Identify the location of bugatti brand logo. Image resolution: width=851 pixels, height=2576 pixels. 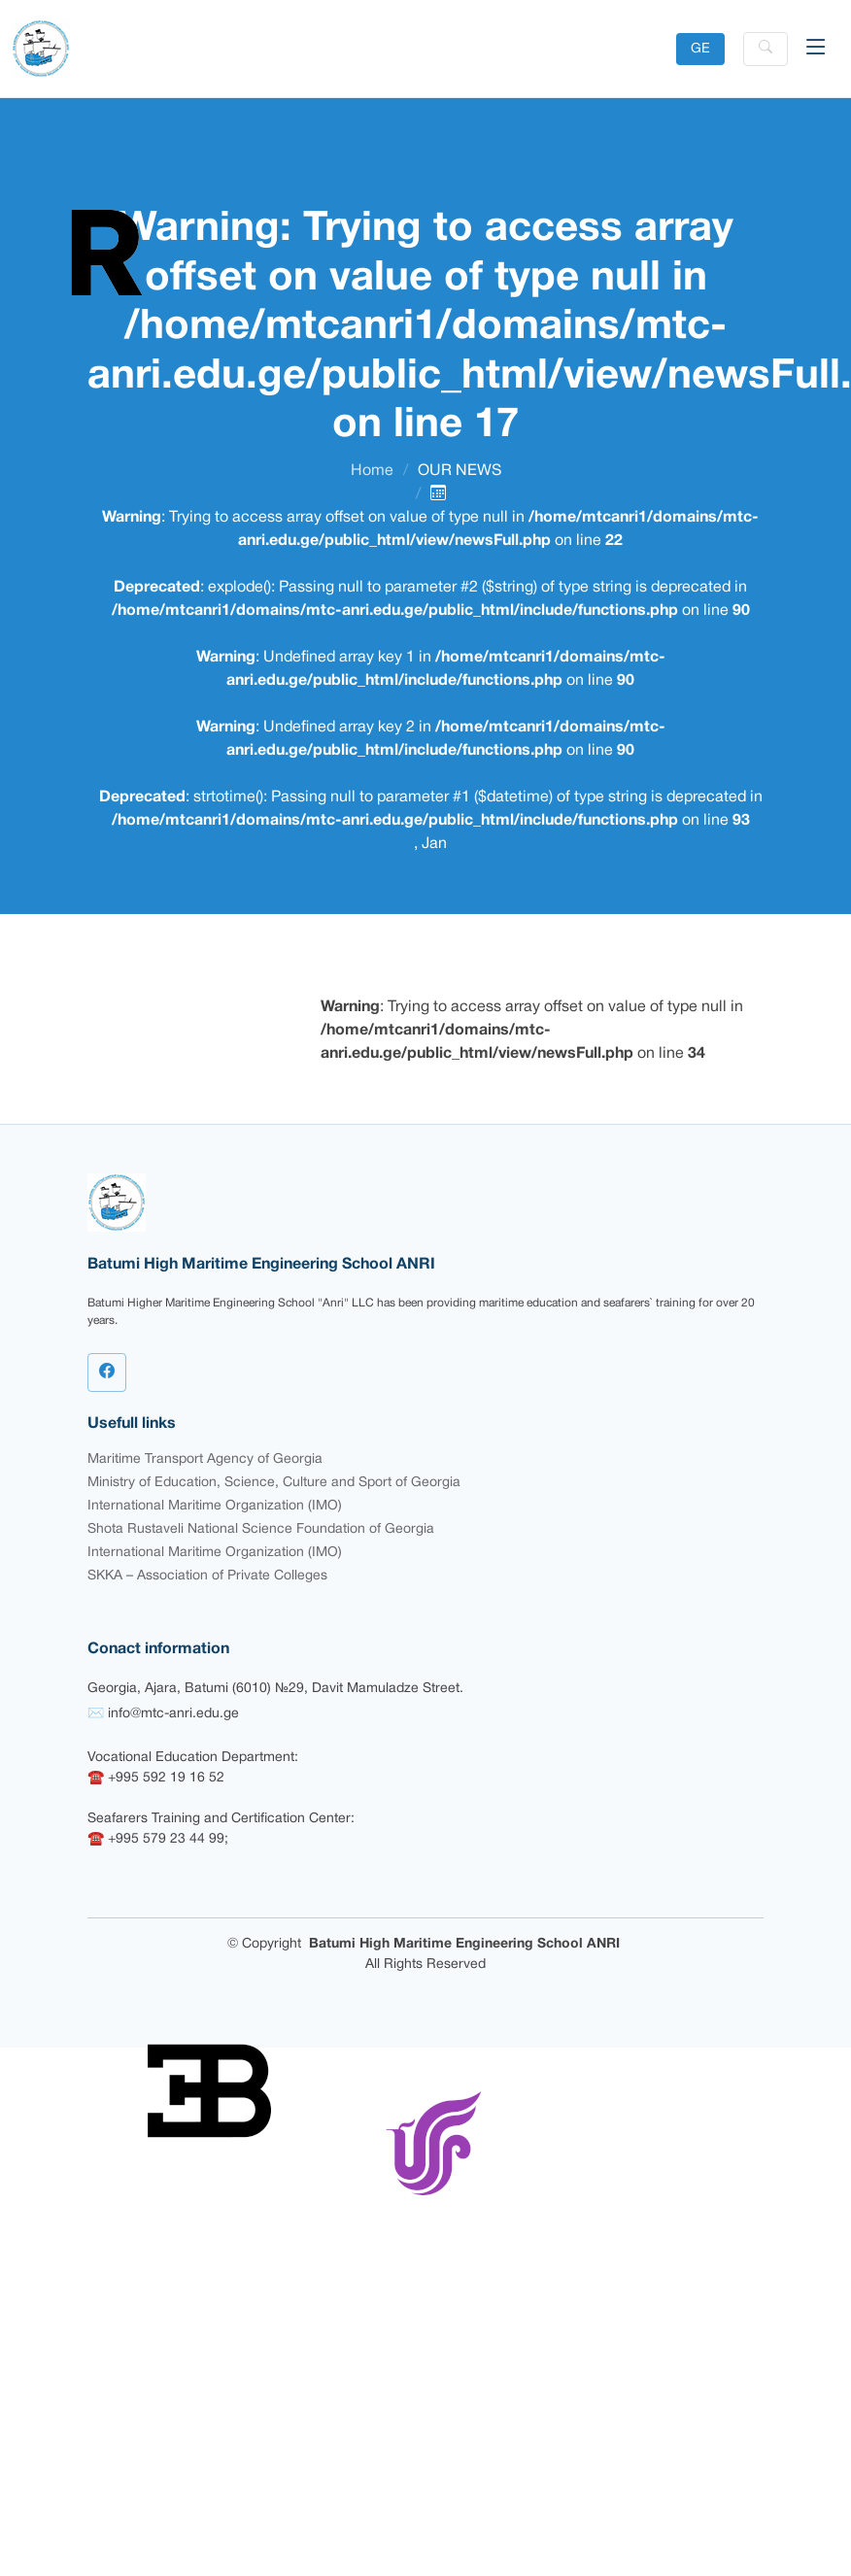
(209, 2090).